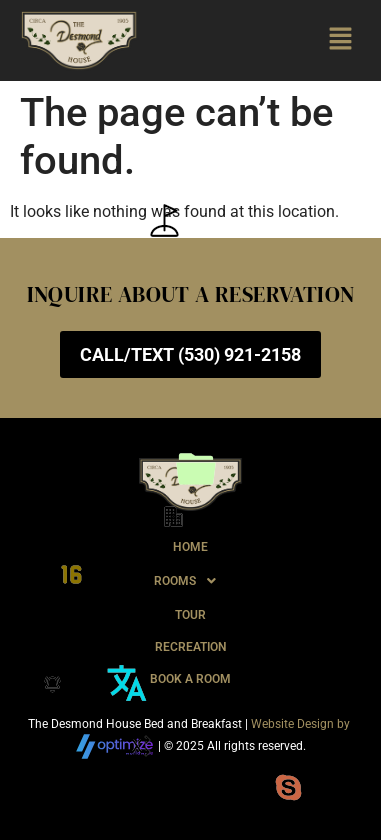 The width and height of the screenshot is (381, 840). I want to click on open Skype app, so click(288, 787).